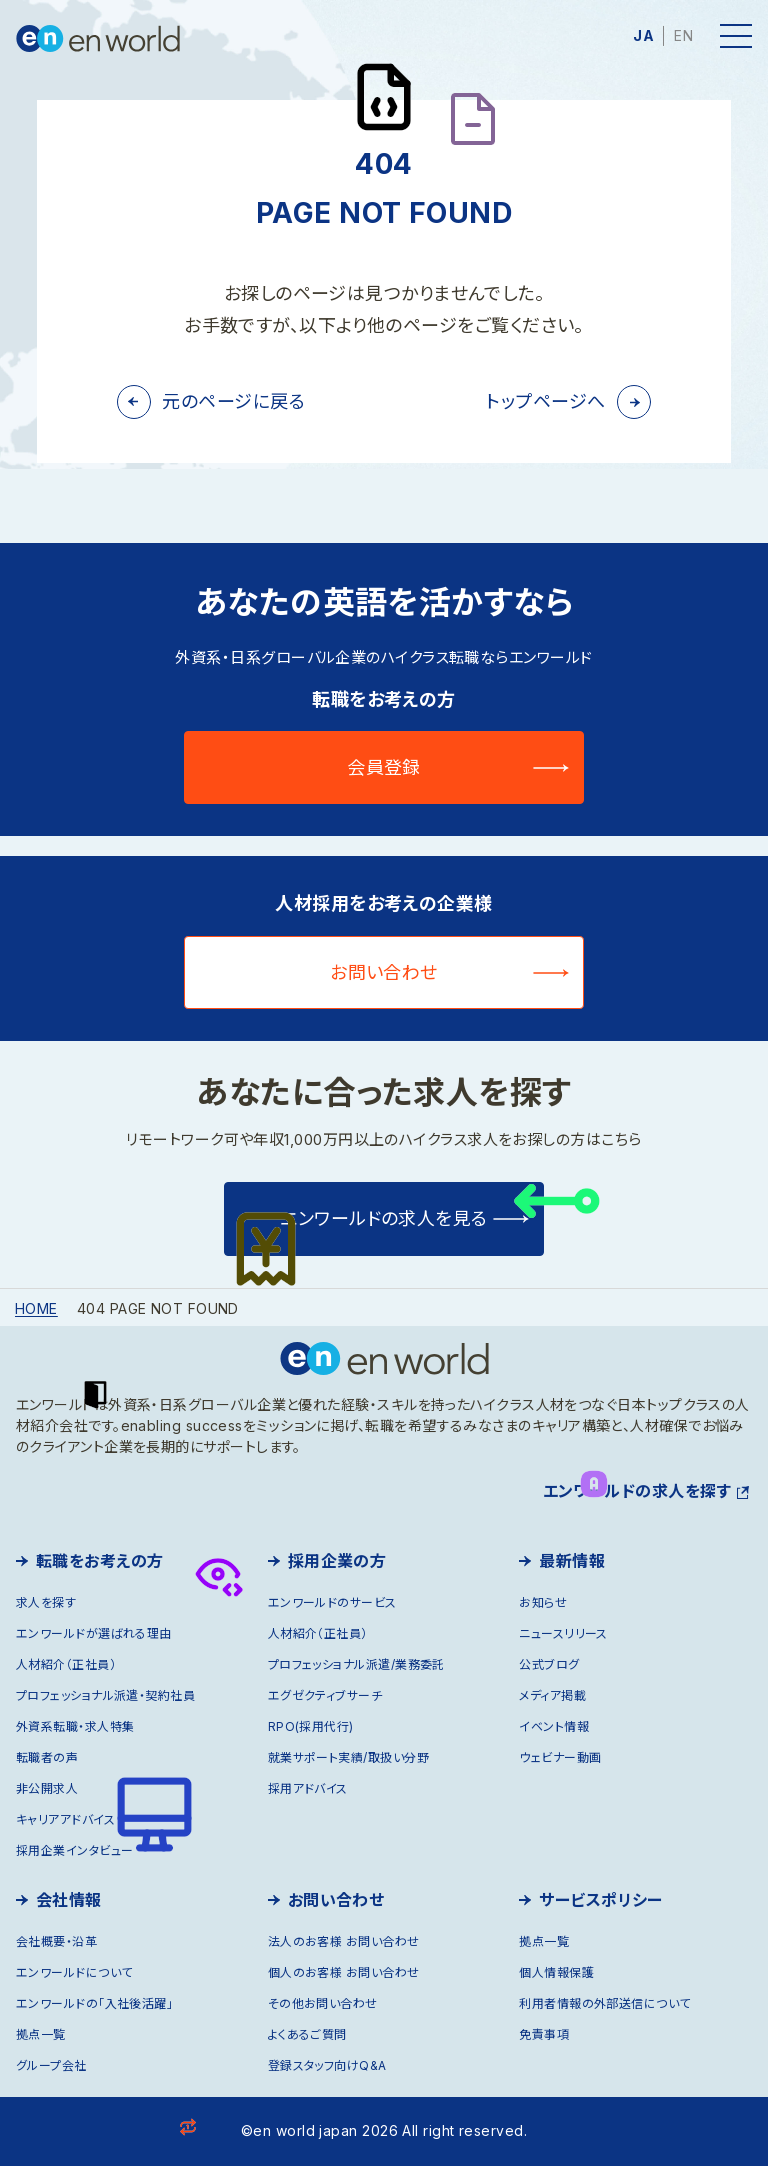 This screenshot has height=2166, width=768. What do you see at coordinates (95, 1393) in the screenshot?
I see `switch to dual-screen or split-view mode` at bounding box center [95, 1393].